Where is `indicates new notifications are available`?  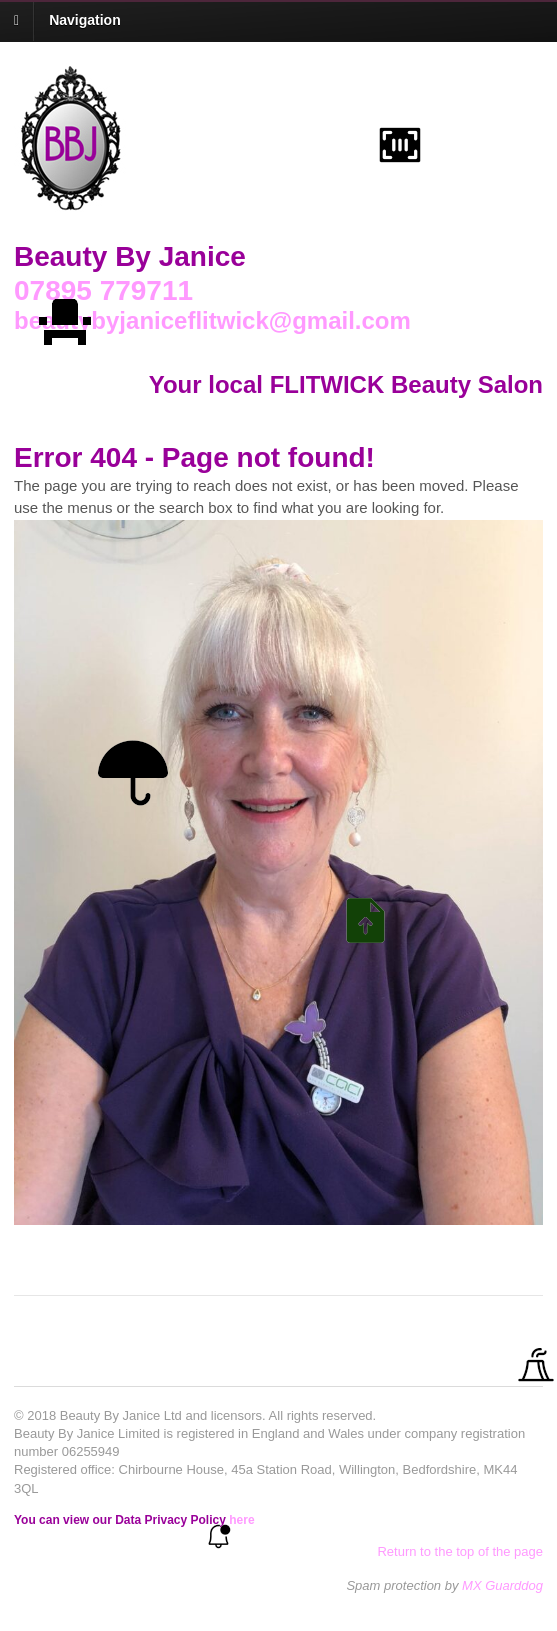
indicates new notifications are available is located at coordinates (218, 1536).